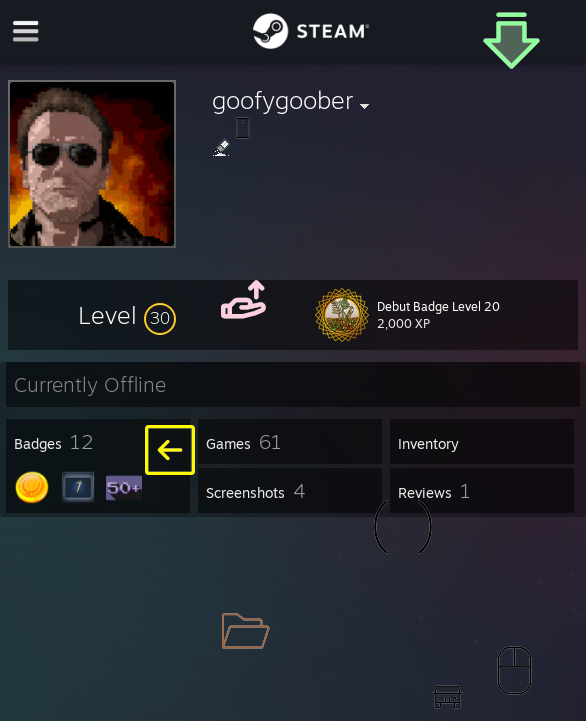 This screenshot has width=586, height=721. What do you see at coordinates (243, 128) in the screenshot?
I see `access device camera settings` at bounding box center [243, 128].